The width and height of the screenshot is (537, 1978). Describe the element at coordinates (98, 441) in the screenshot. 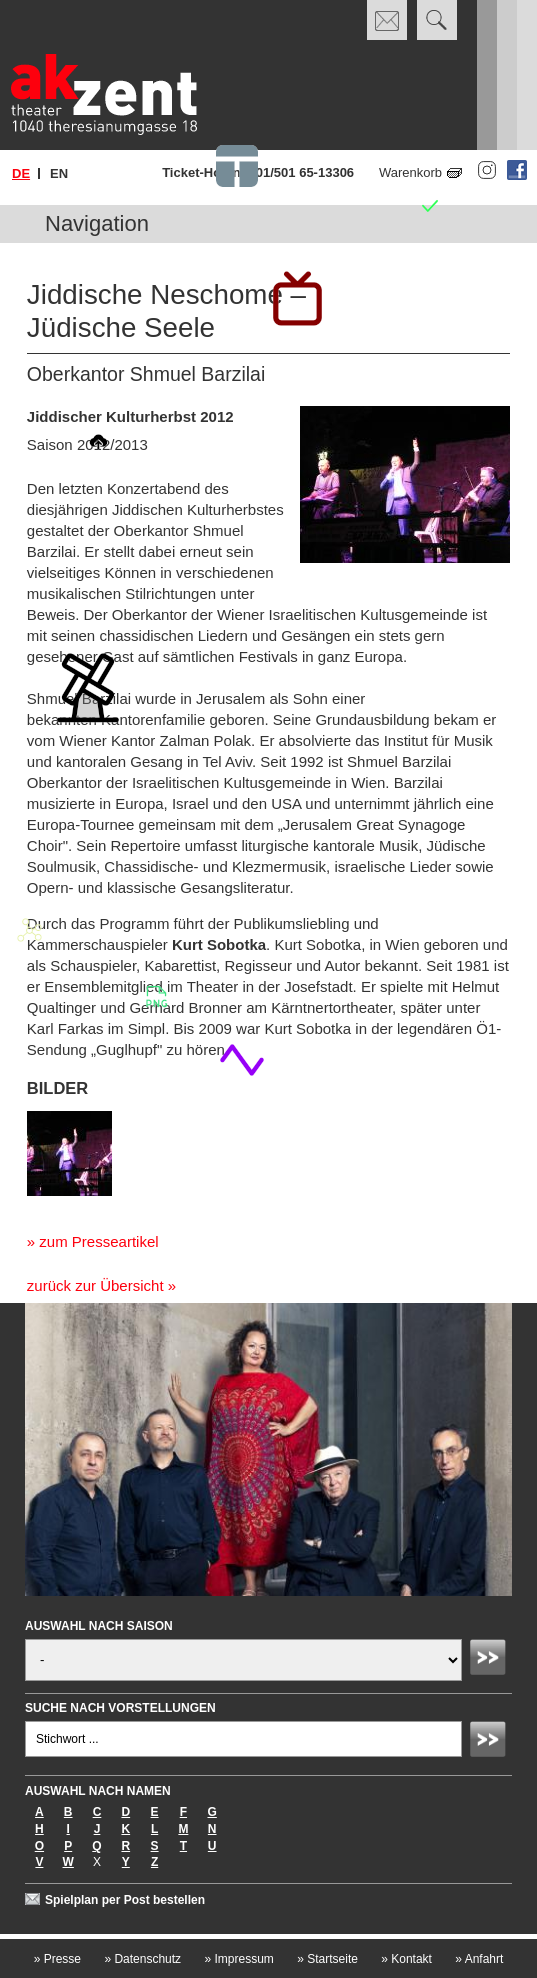

I see `upload a file to cloud storage` at that location.